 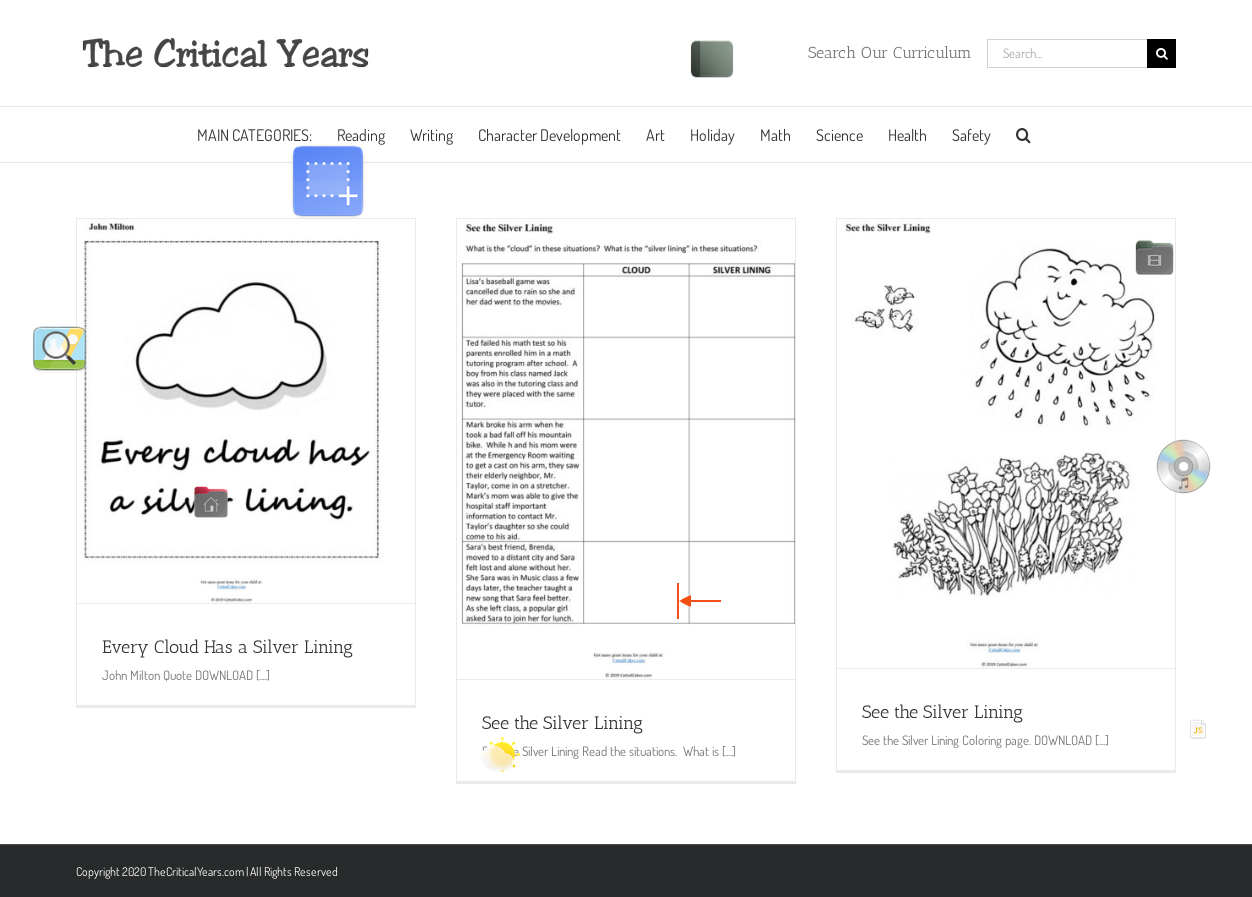 I want to click on indicates partly cloudy weather conditions, so click(x=500, y=754).